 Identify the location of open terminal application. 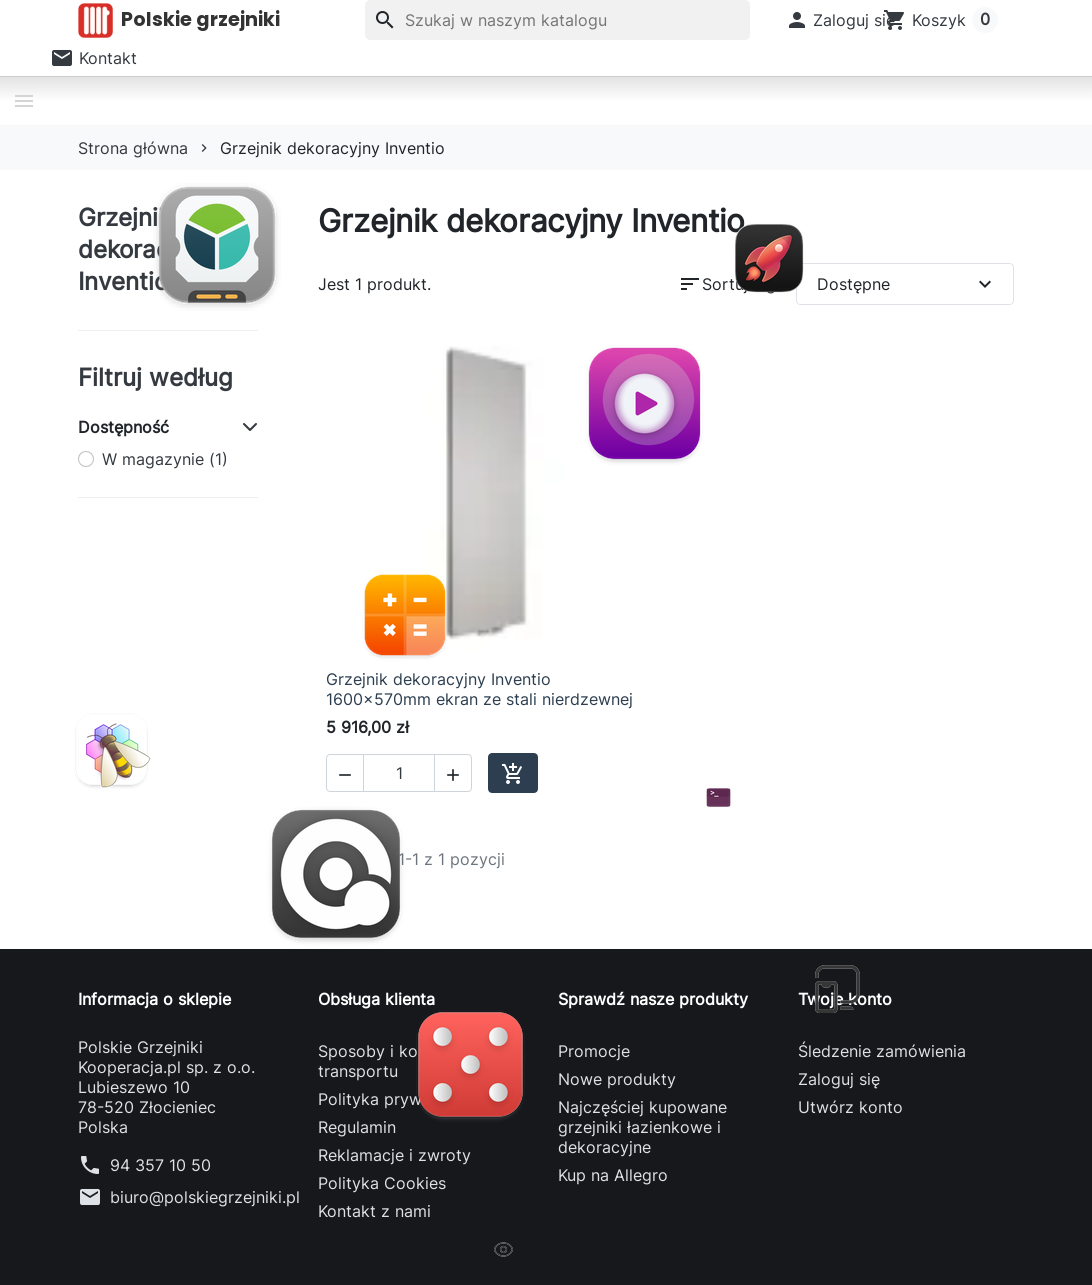
(718, 797).